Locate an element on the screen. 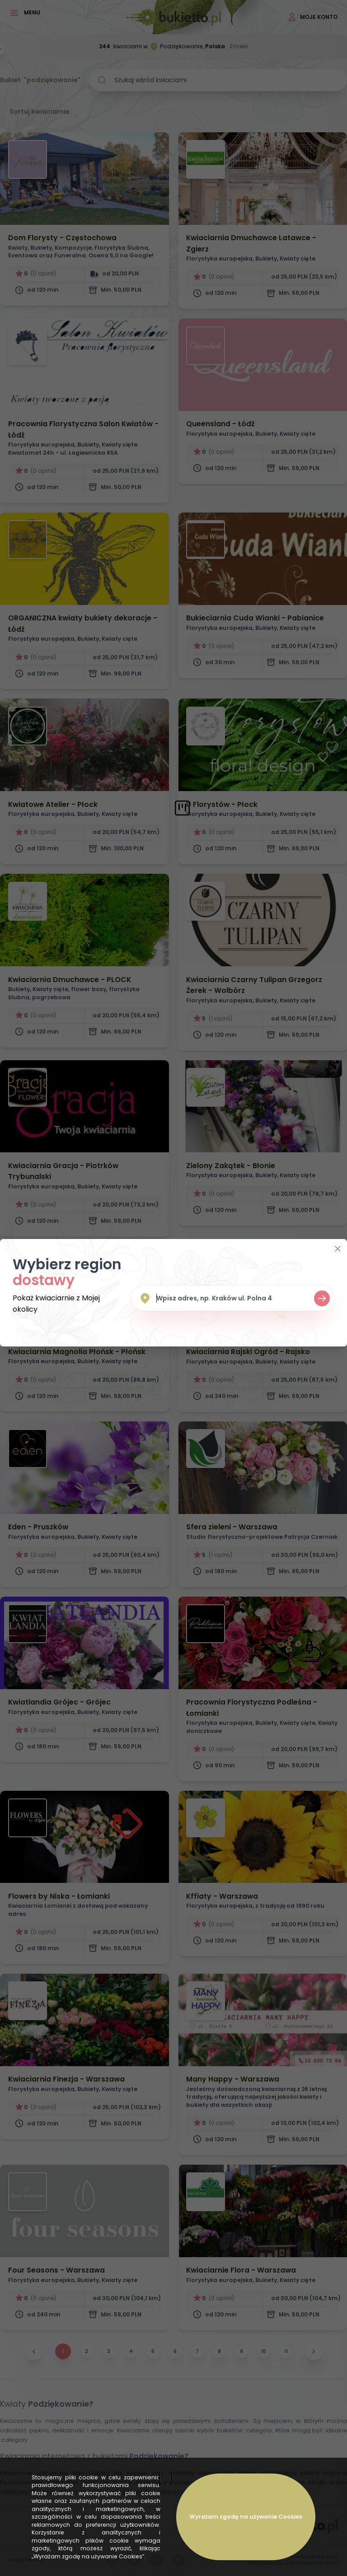 The width and height of the screenshot is (347, 2576). open kanban board view is located at coordinates (182, 808).